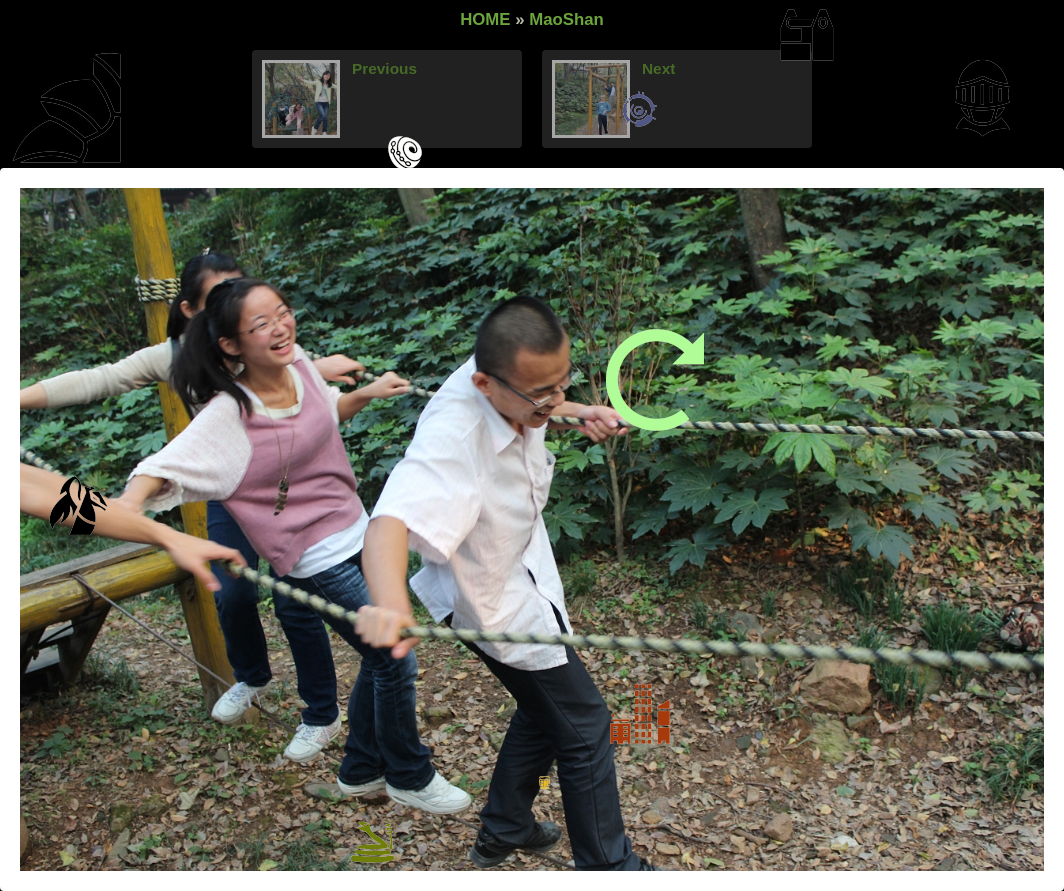 This screenshot has height=891, width=1064. Describe the element at coordinates (372, 841) in the screenshot. I see `indicates danger or hazard warning` at that location.